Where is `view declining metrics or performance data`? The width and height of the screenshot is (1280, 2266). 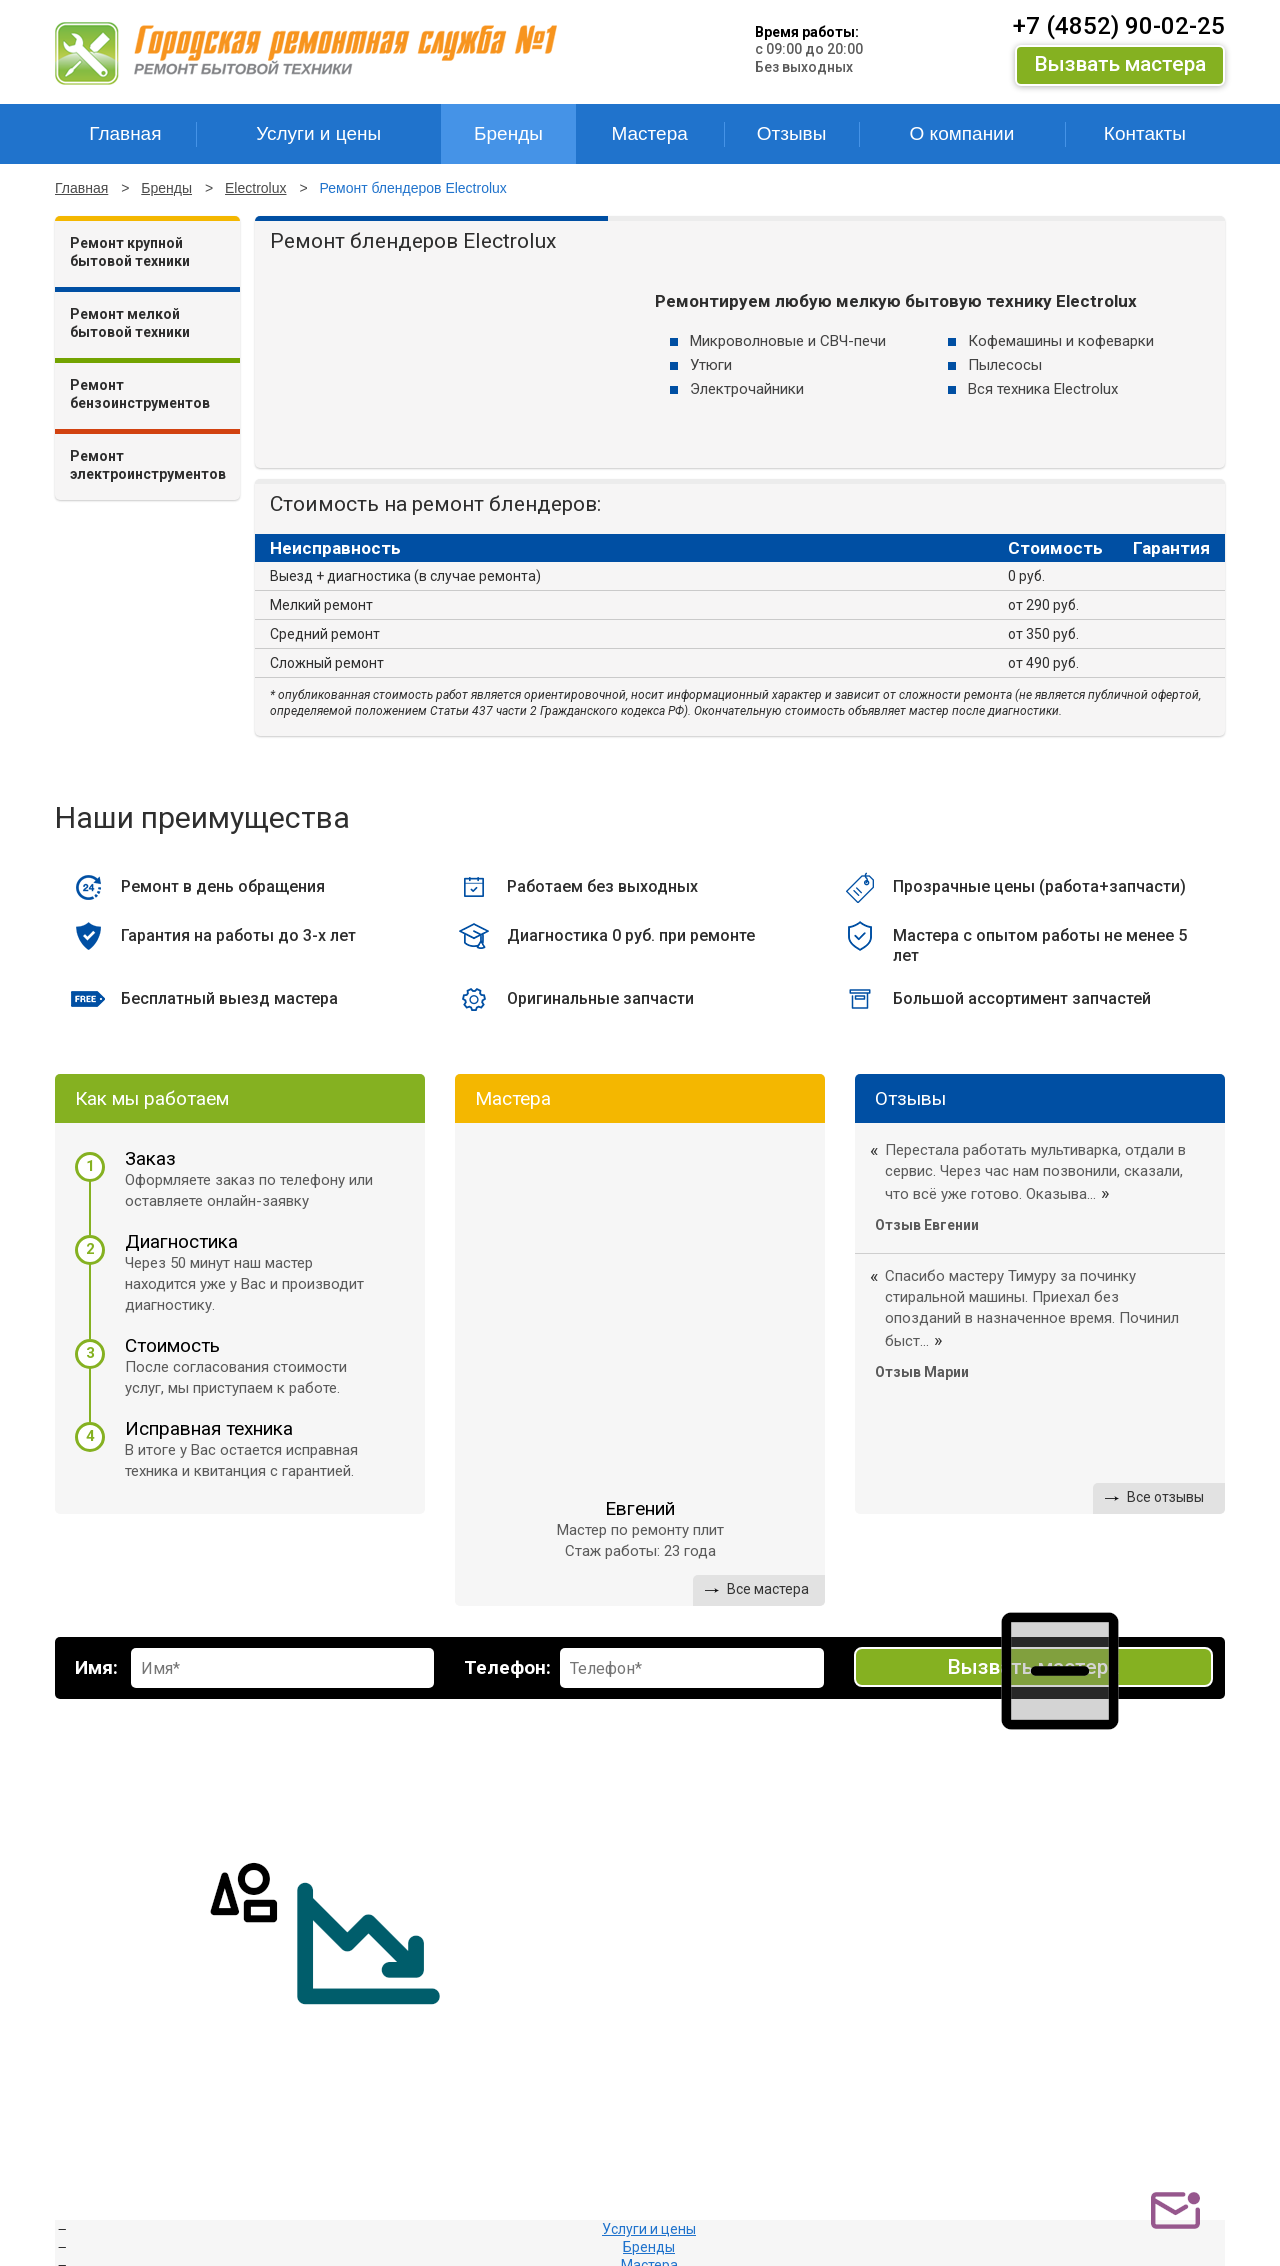
view declining metrics or performance data is located at coordinates (368, 1943).